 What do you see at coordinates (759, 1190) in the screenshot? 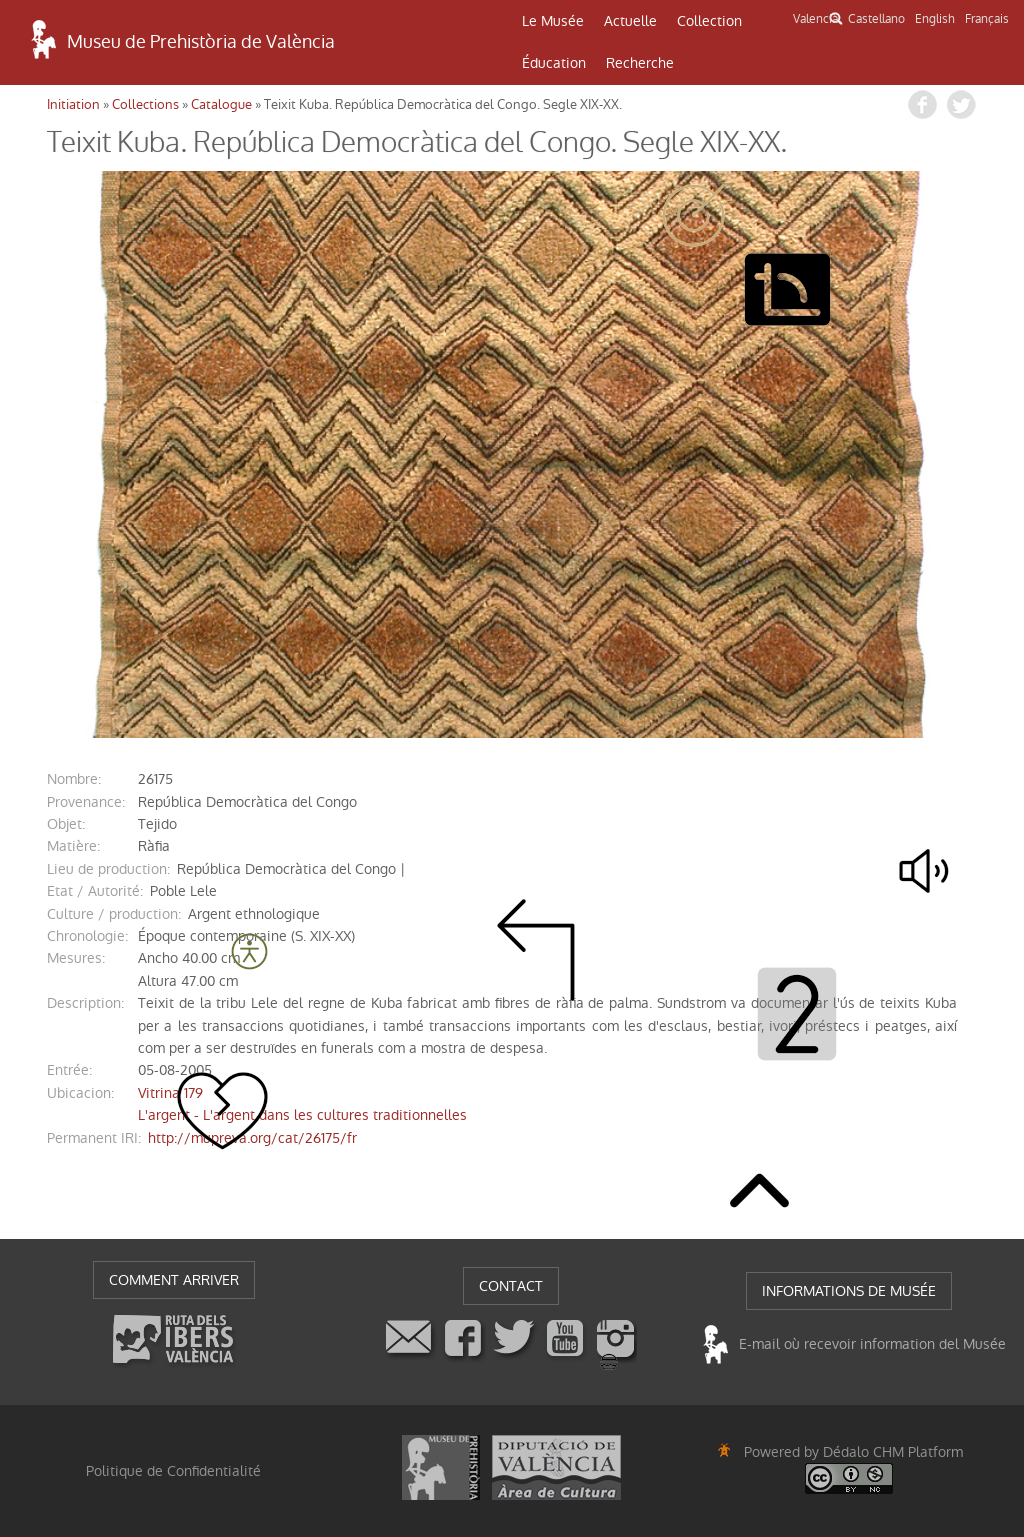
I see `collapse an expanded section` at bounding box center [759, 1190].